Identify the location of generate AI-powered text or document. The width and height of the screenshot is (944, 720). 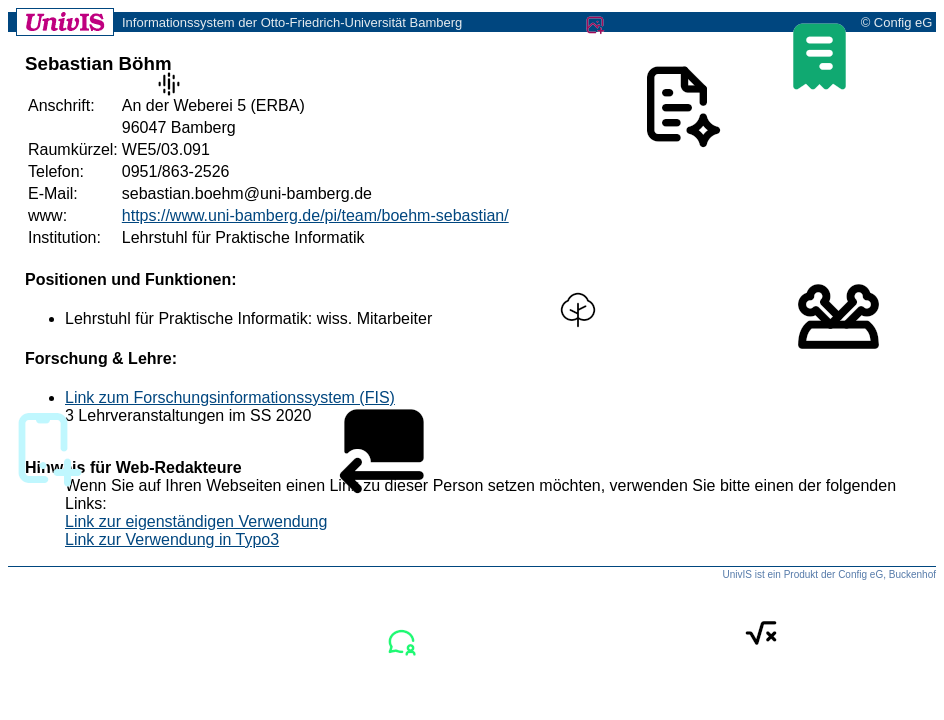
(677, 104).